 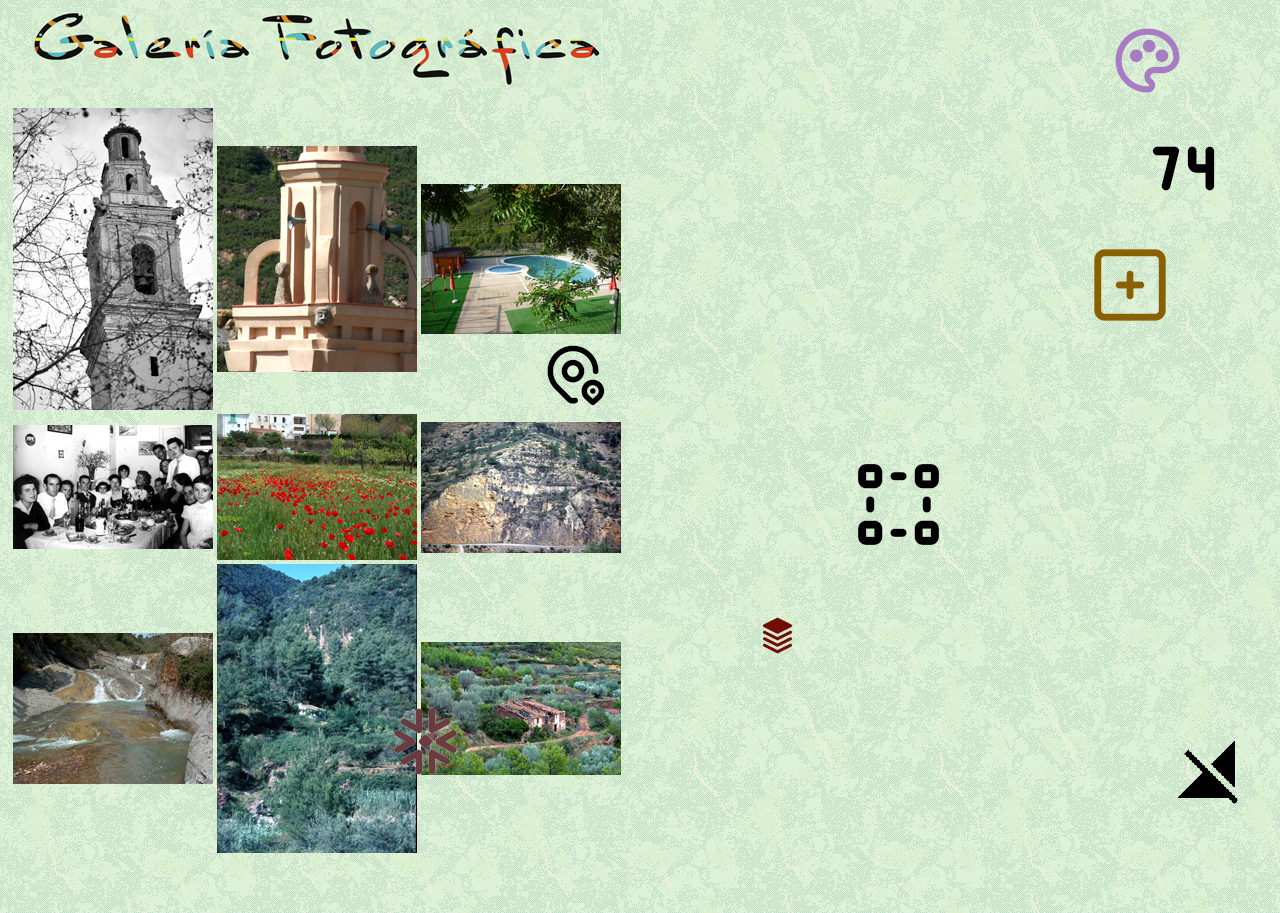 What do you see at coordinates (573, 374) in the screenshot?
I see `add a new location pin` at bounding box center [573, 374].